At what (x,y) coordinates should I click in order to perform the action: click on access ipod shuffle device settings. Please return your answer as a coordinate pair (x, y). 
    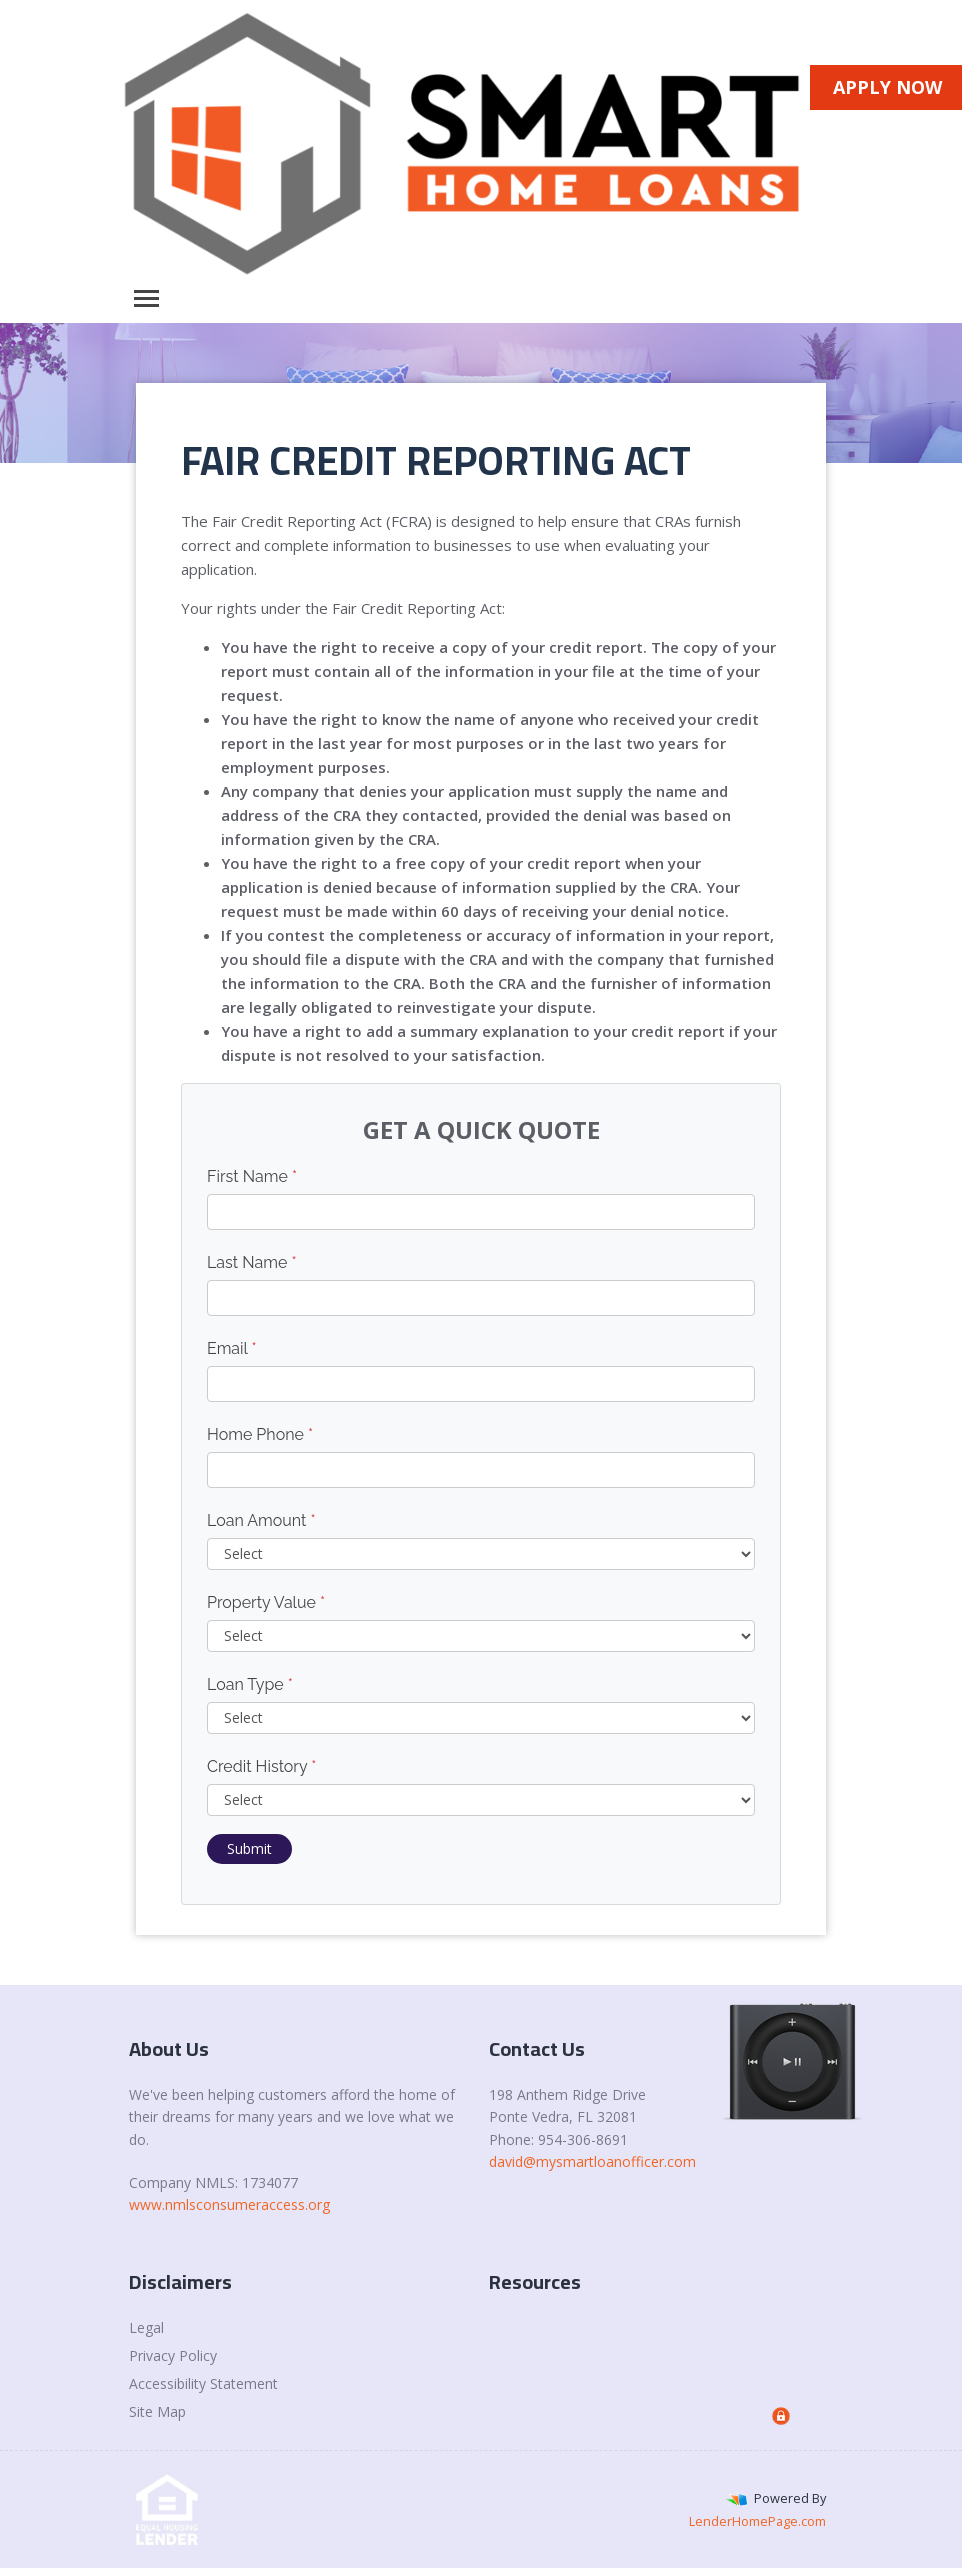
    Looking at the image, I should click on (792, 2061).